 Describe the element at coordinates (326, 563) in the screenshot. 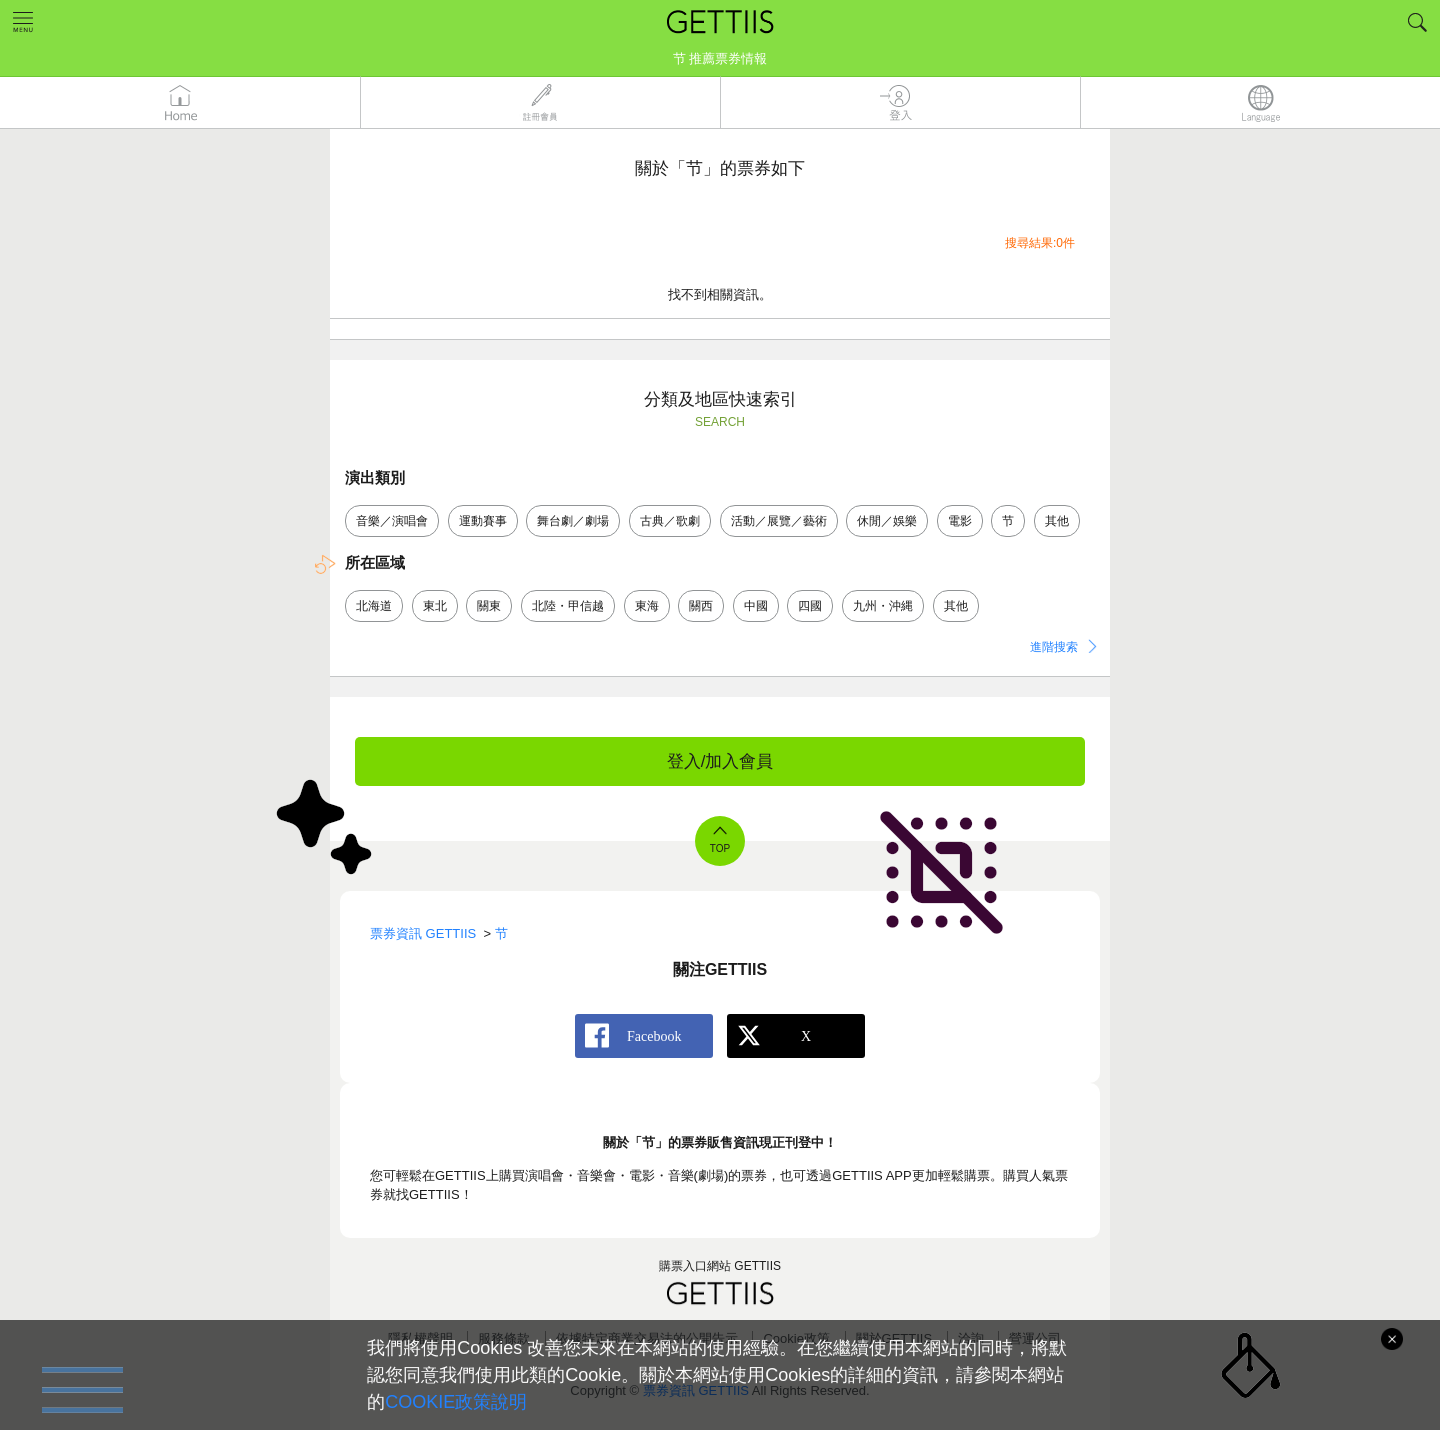

I see `rerun the current debug session` at that location.